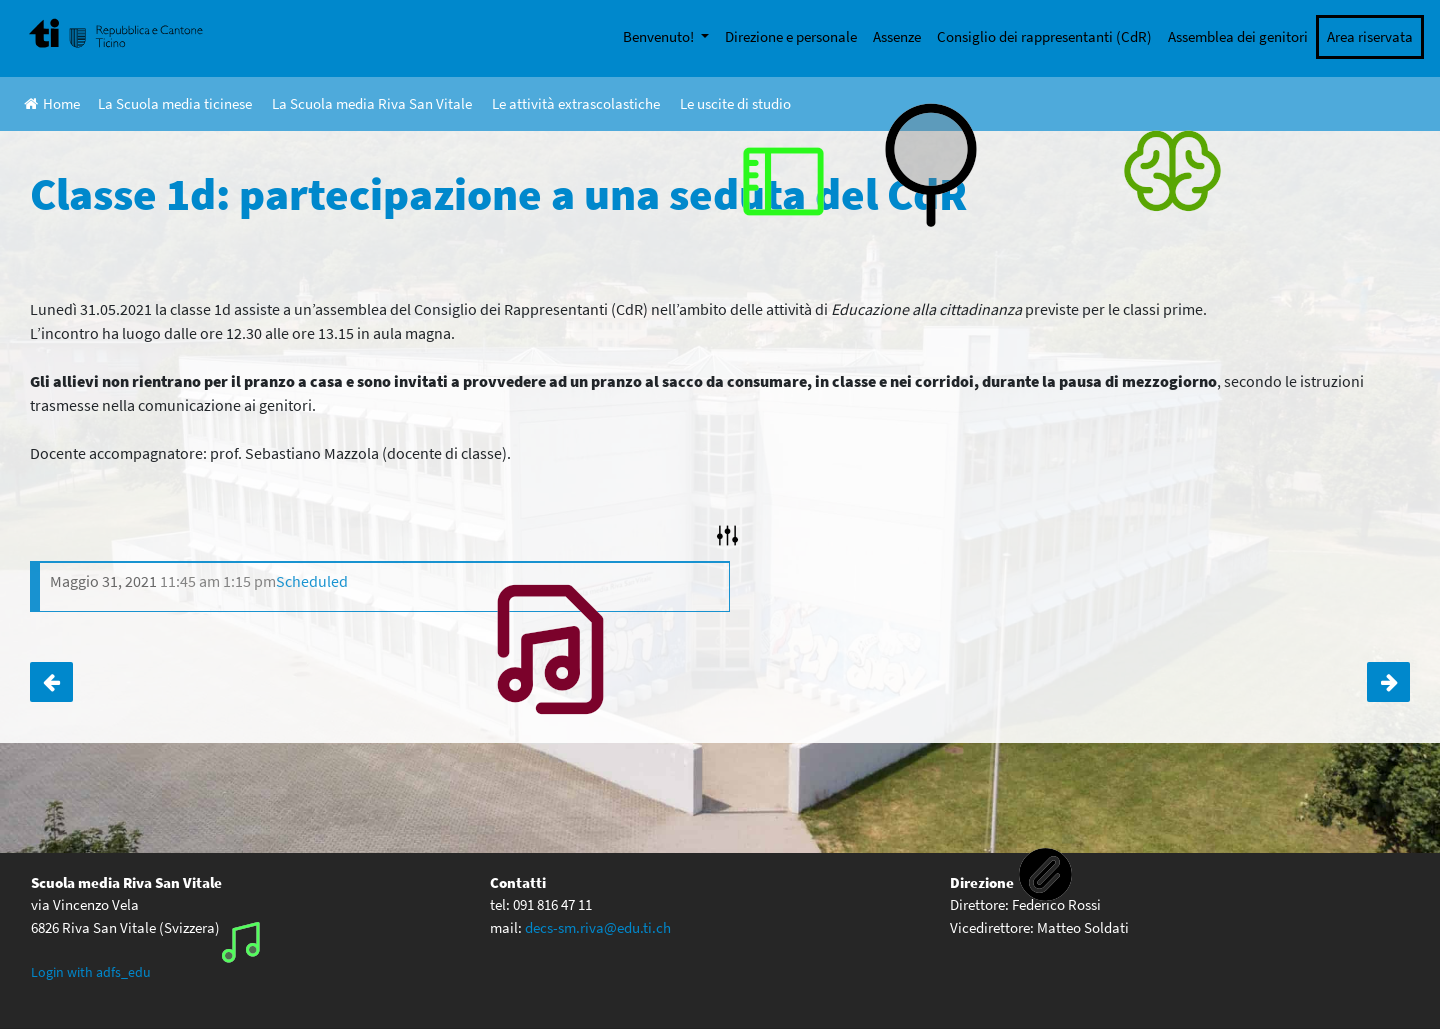 This screenshot has width=1440, height=1029. What do you see at coordinates (783, 181) in the screenshot?
I see `toggle the sidebar panel` at bounding box center [783, 181].